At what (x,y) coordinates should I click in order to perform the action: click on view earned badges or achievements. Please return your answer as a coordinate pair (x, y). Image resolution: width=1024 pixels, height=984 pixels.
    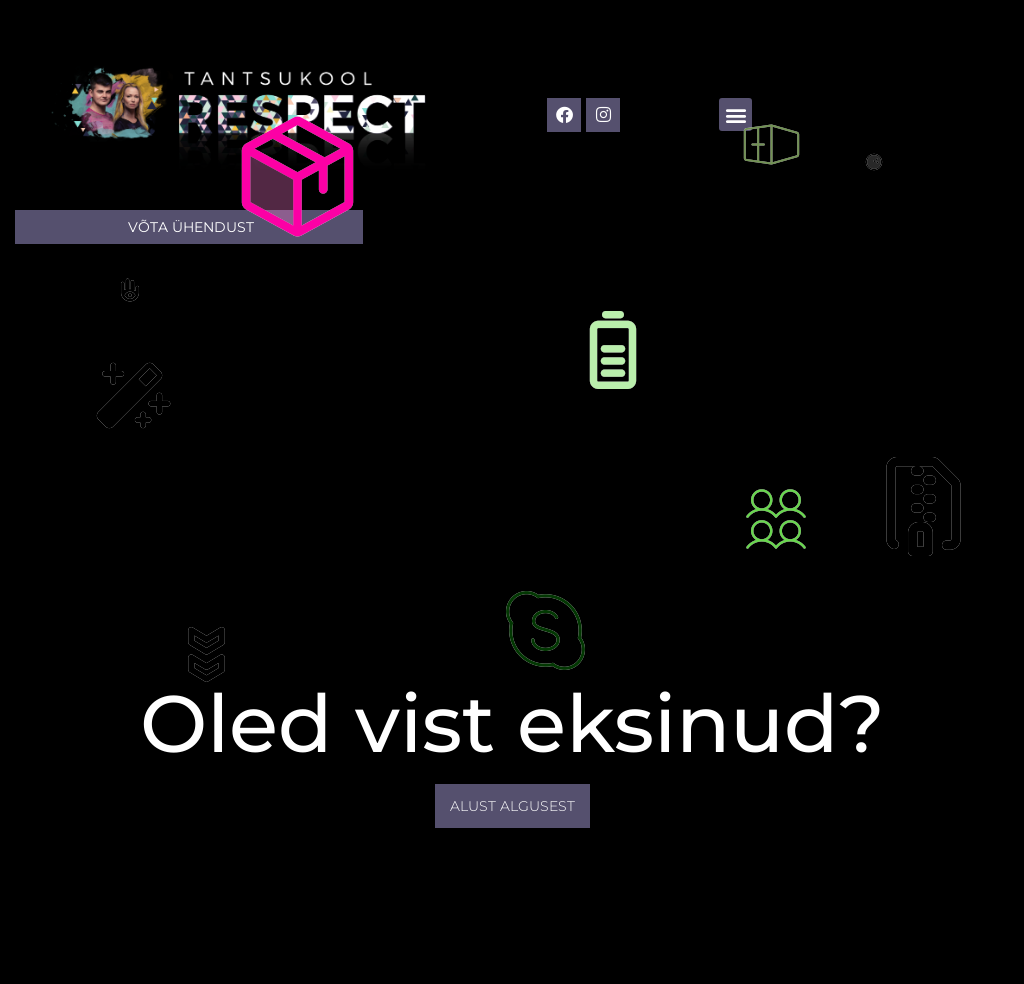
    Looking at the image, I should click on (206, 654).